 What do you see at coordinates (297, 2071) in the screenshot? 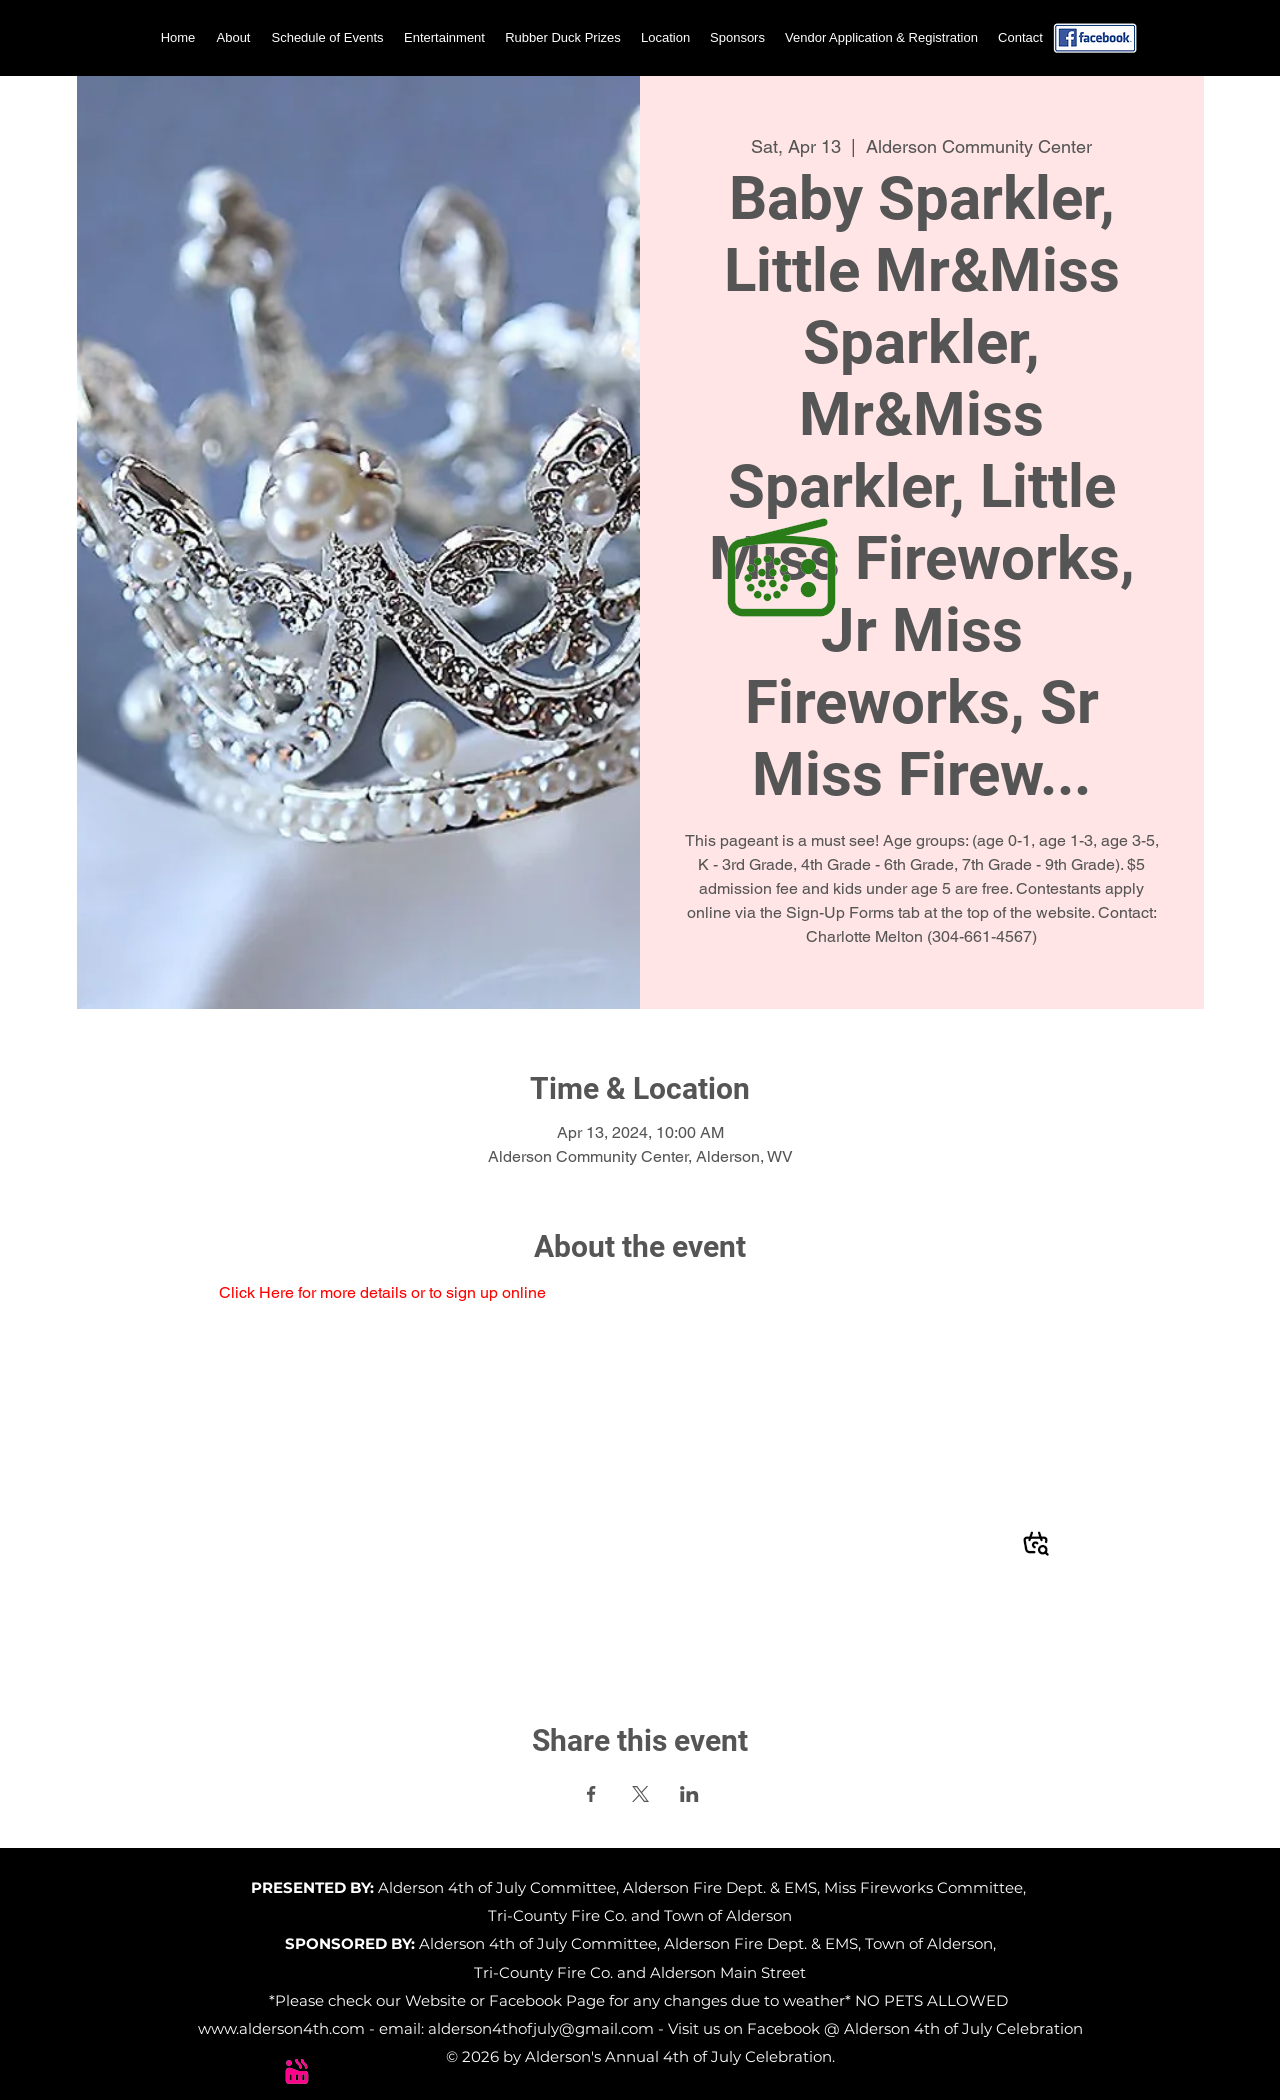
I see `access spa or hot tub amenities` at bounding box center [297, 2071].